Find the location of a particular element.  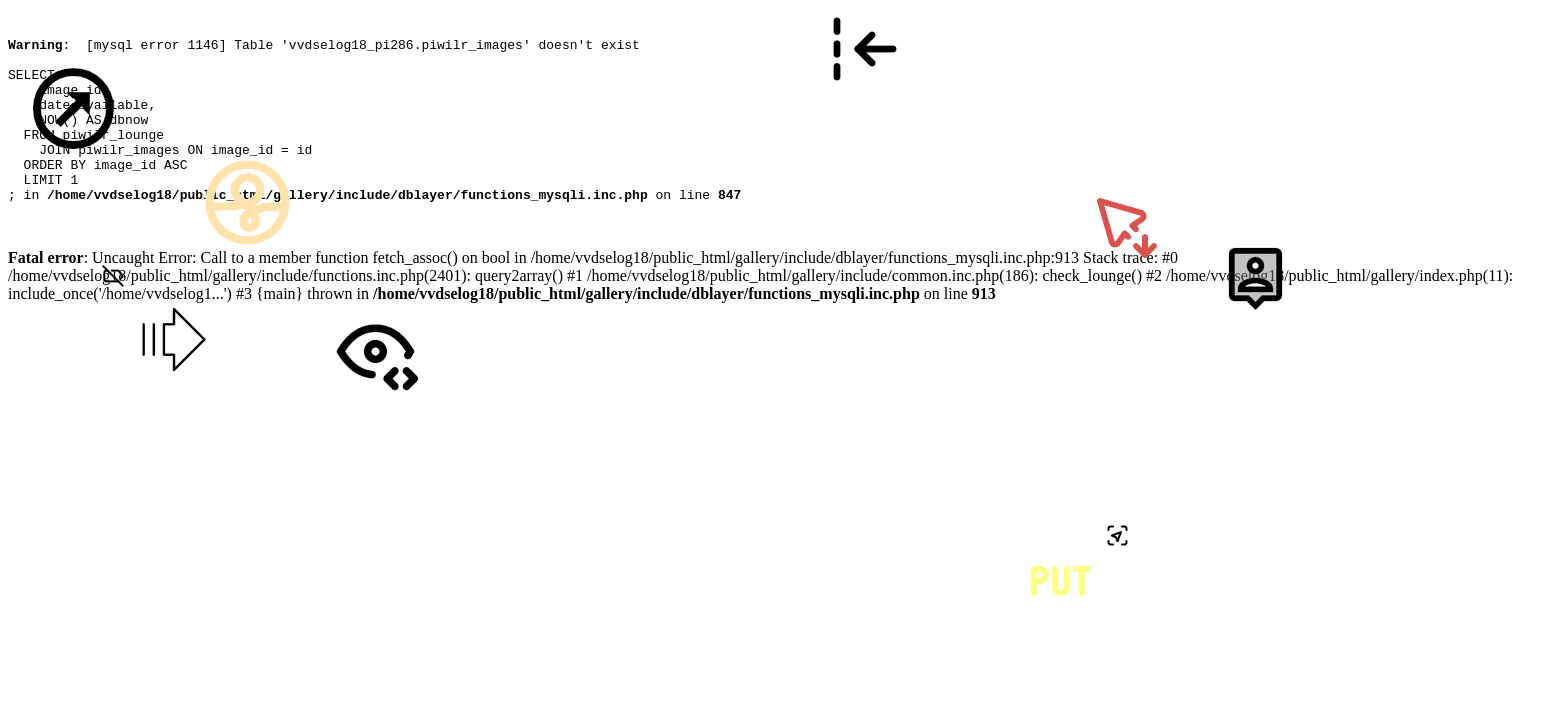

open link in new window or external site is located at coordinates (73, 108).